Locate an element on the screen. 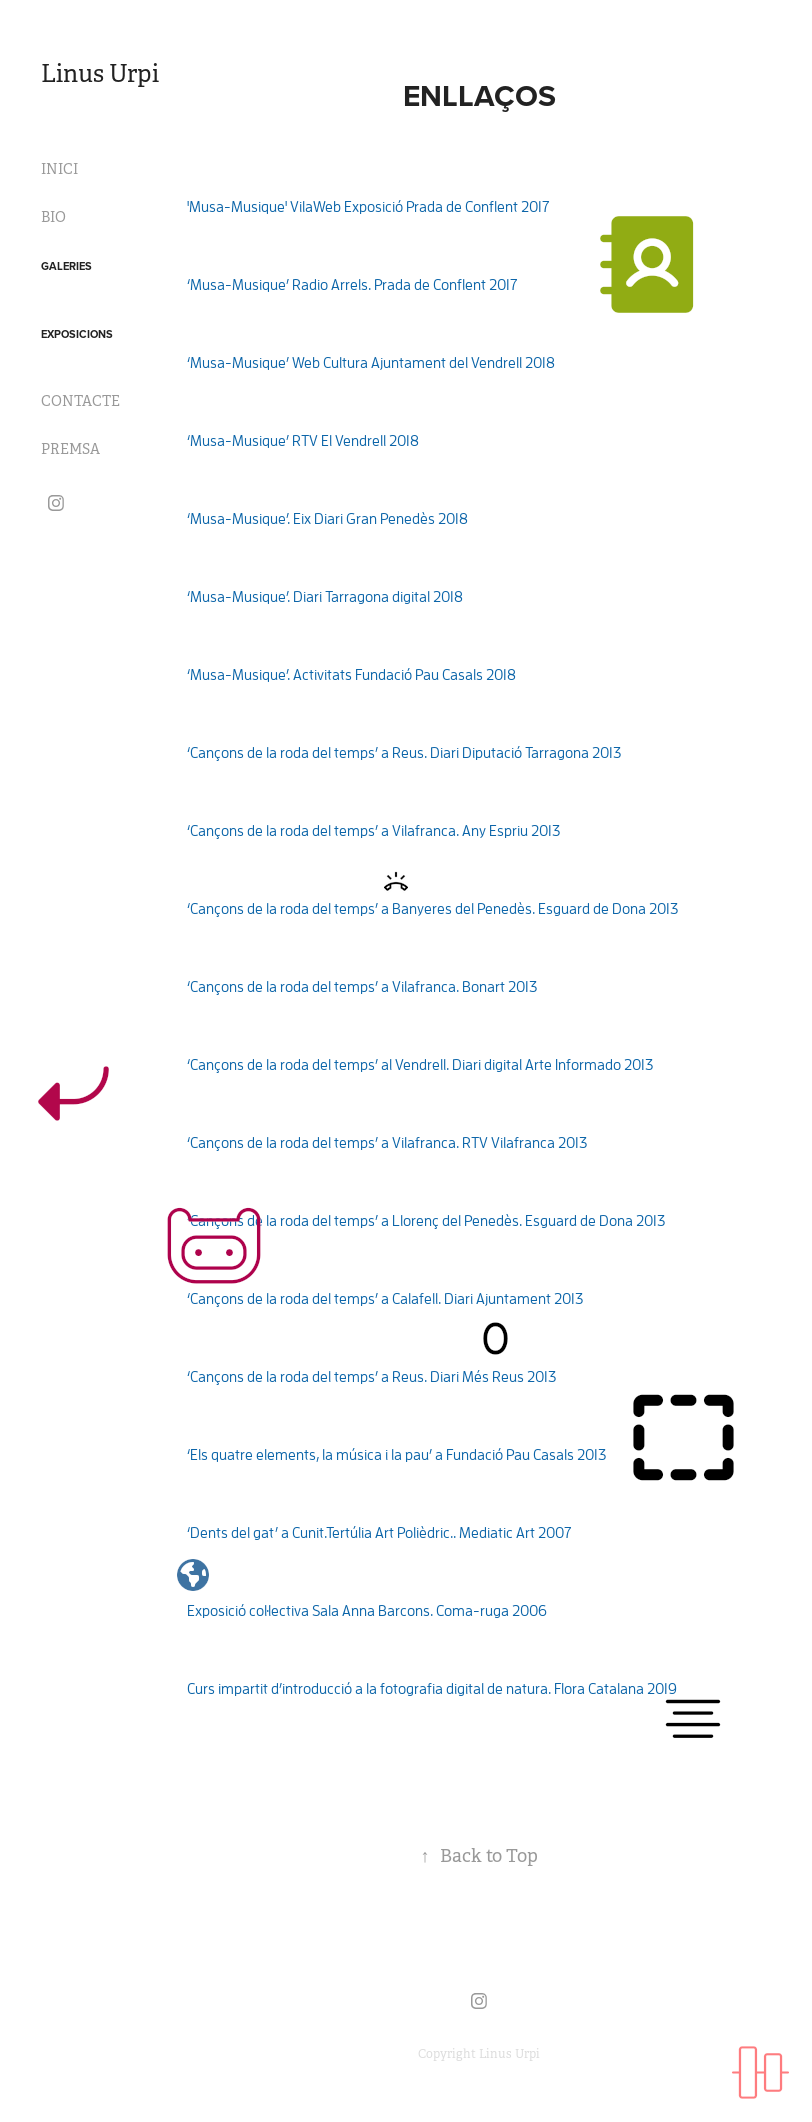  reply to a message is located at coordinates (73, 1093).